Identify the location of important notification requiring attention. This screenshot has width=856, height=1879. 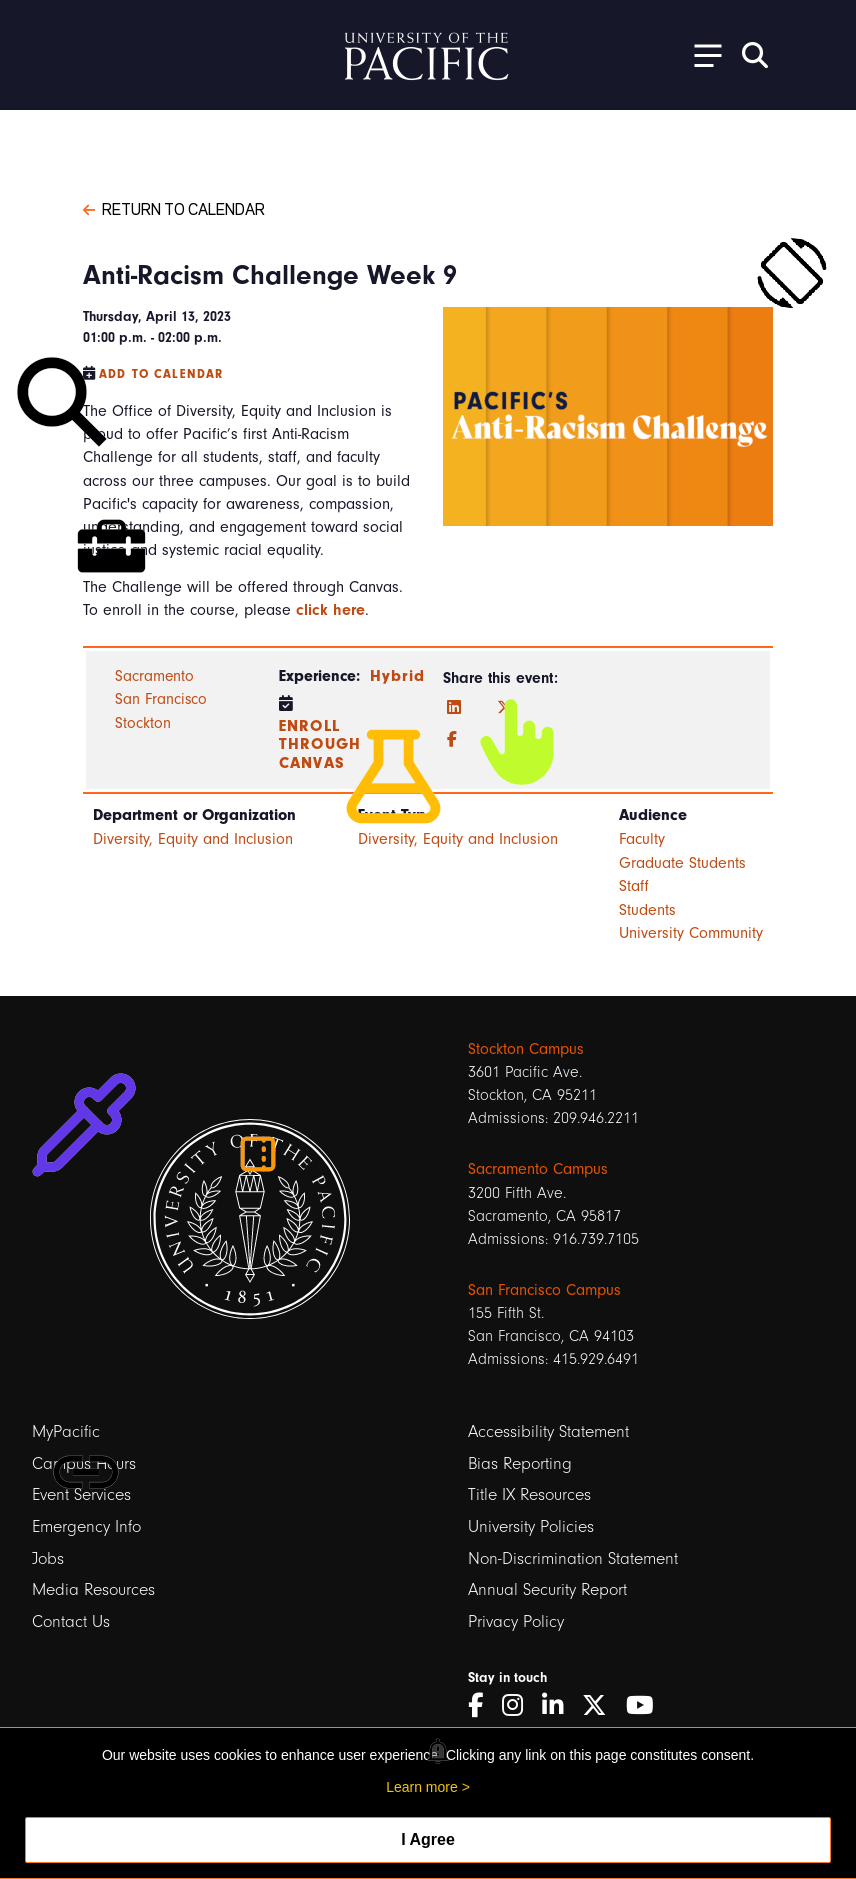
(438, 1751).